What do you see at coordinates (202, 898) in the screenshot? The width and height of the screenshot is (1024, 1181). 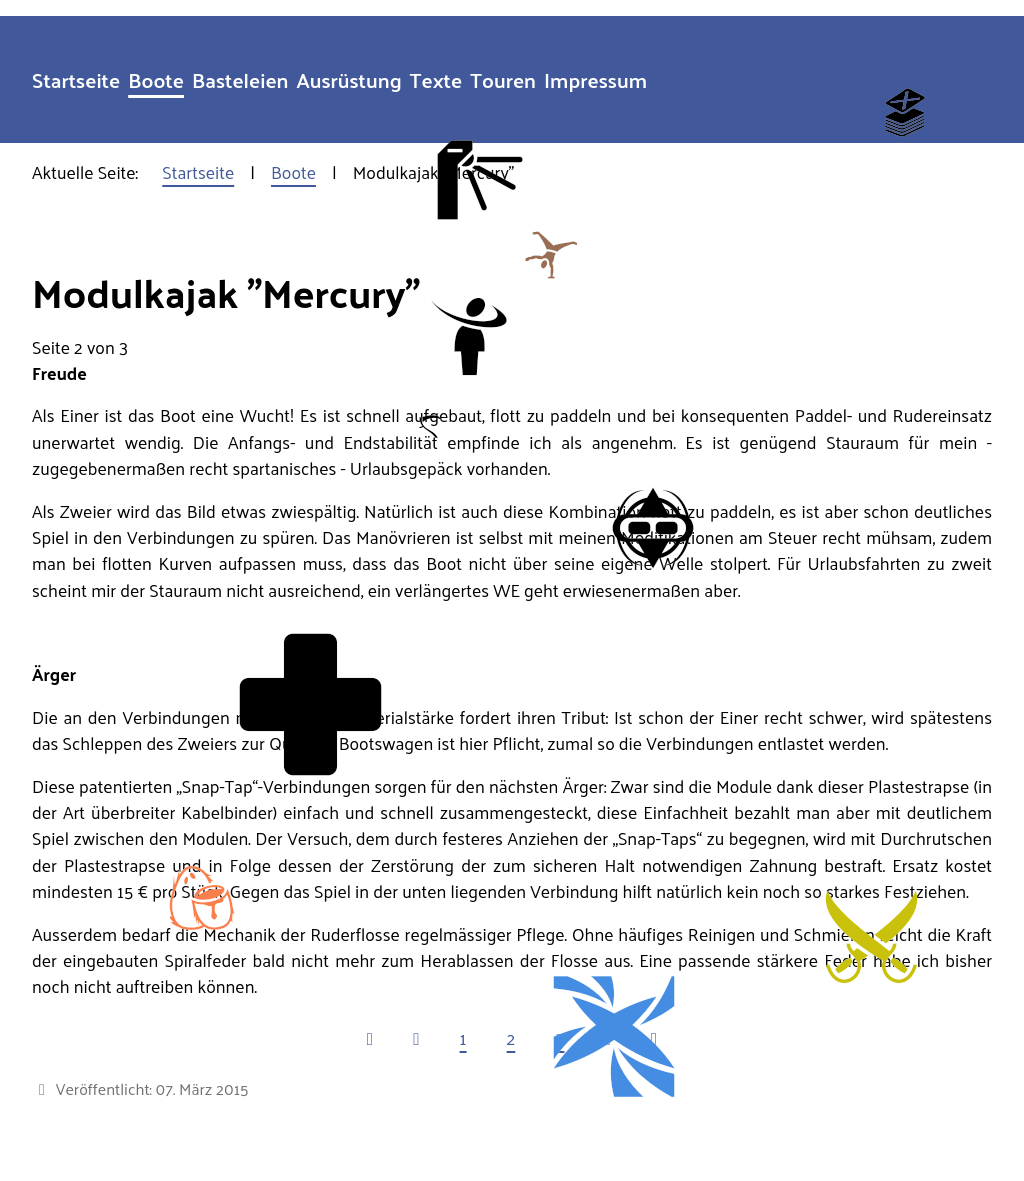 I see `tropical or beach-themed game item` at bounding box center [202, 898].